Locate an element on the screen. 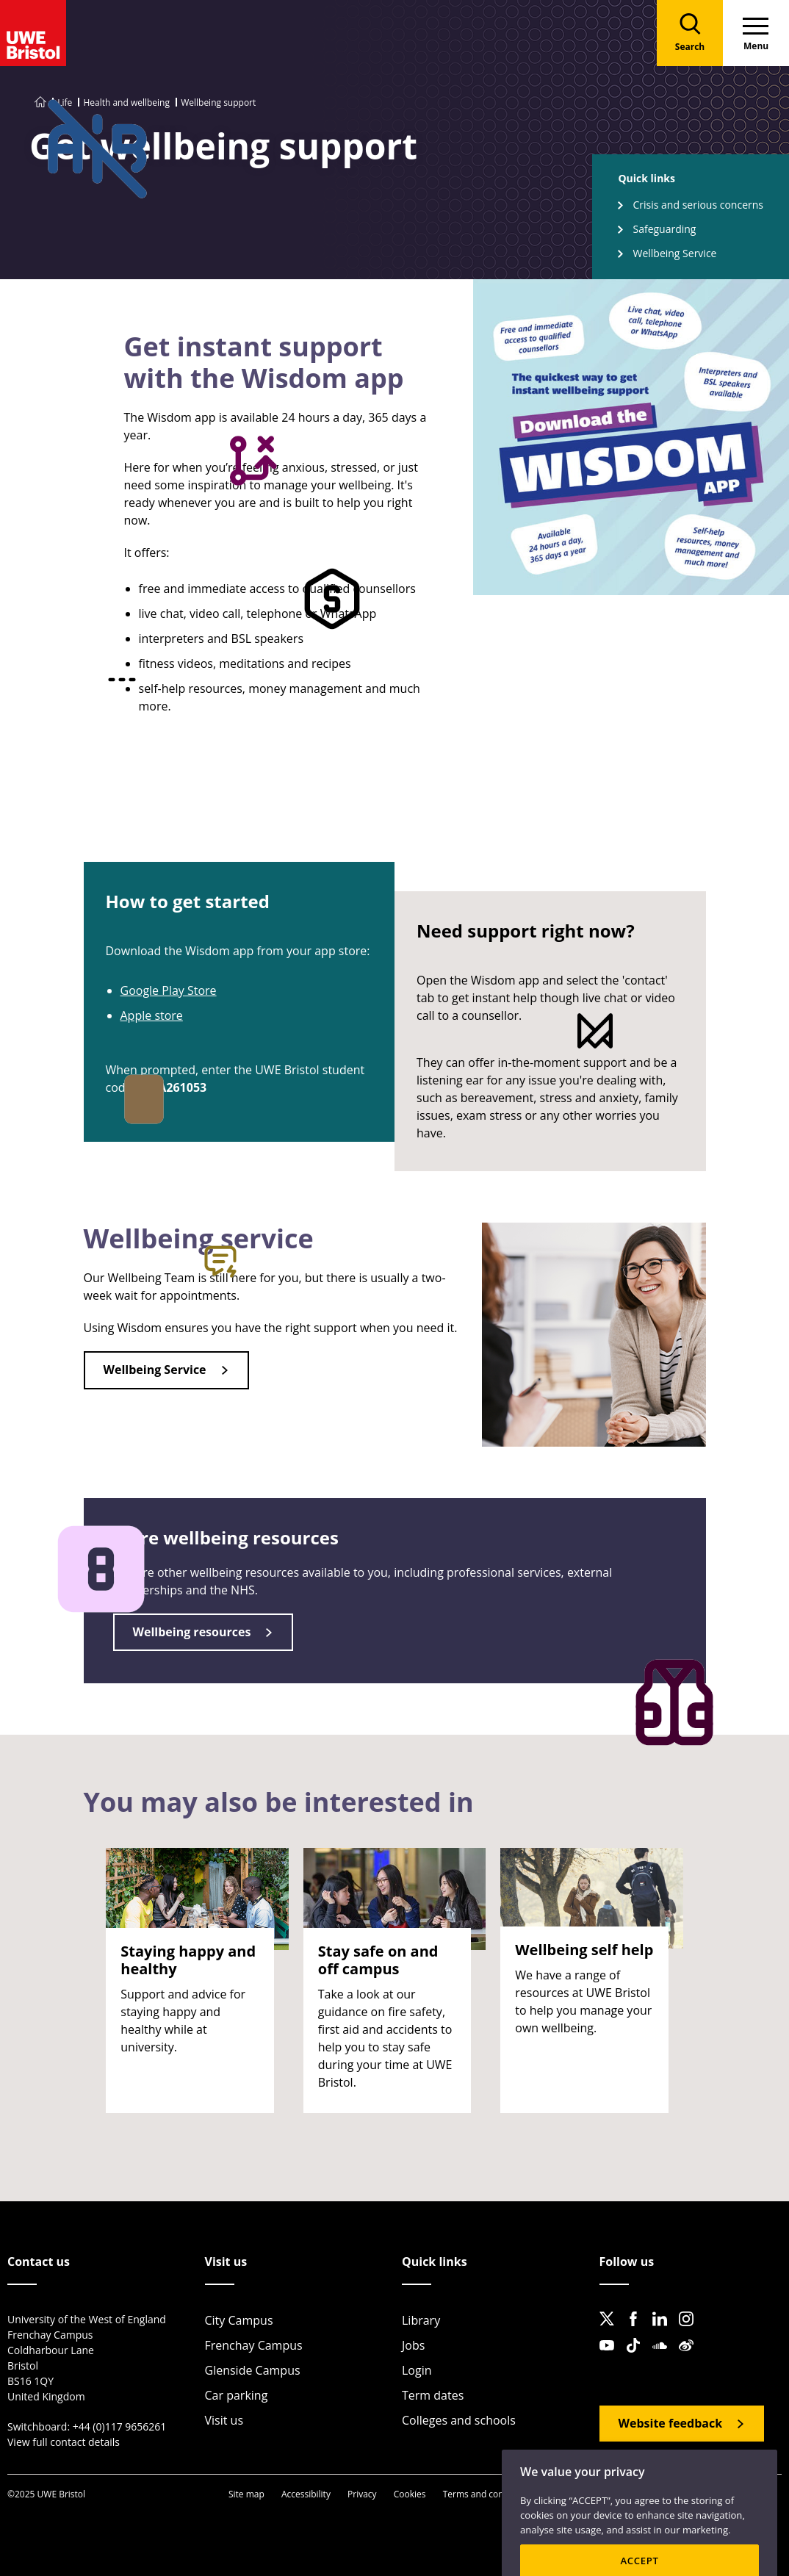  represents a vertical card or panel layout is located at coordinates (144, 1099).